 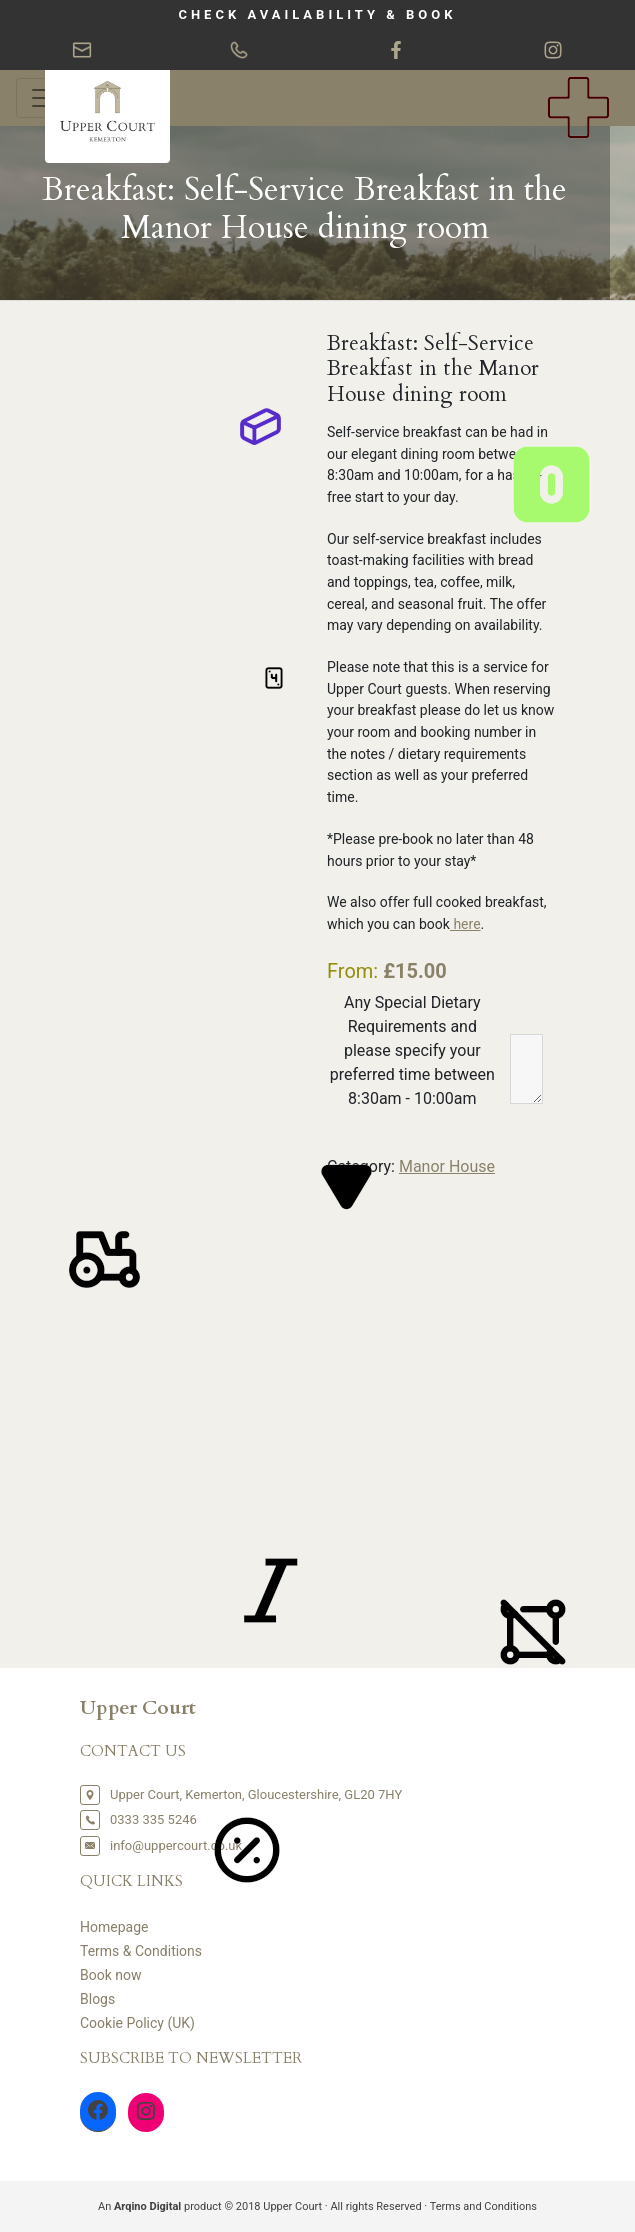 What do you see at coordinates (104, 1259) in the screenshot?
I see `access farming or agricultural features` at bounding box center [104, 1259].